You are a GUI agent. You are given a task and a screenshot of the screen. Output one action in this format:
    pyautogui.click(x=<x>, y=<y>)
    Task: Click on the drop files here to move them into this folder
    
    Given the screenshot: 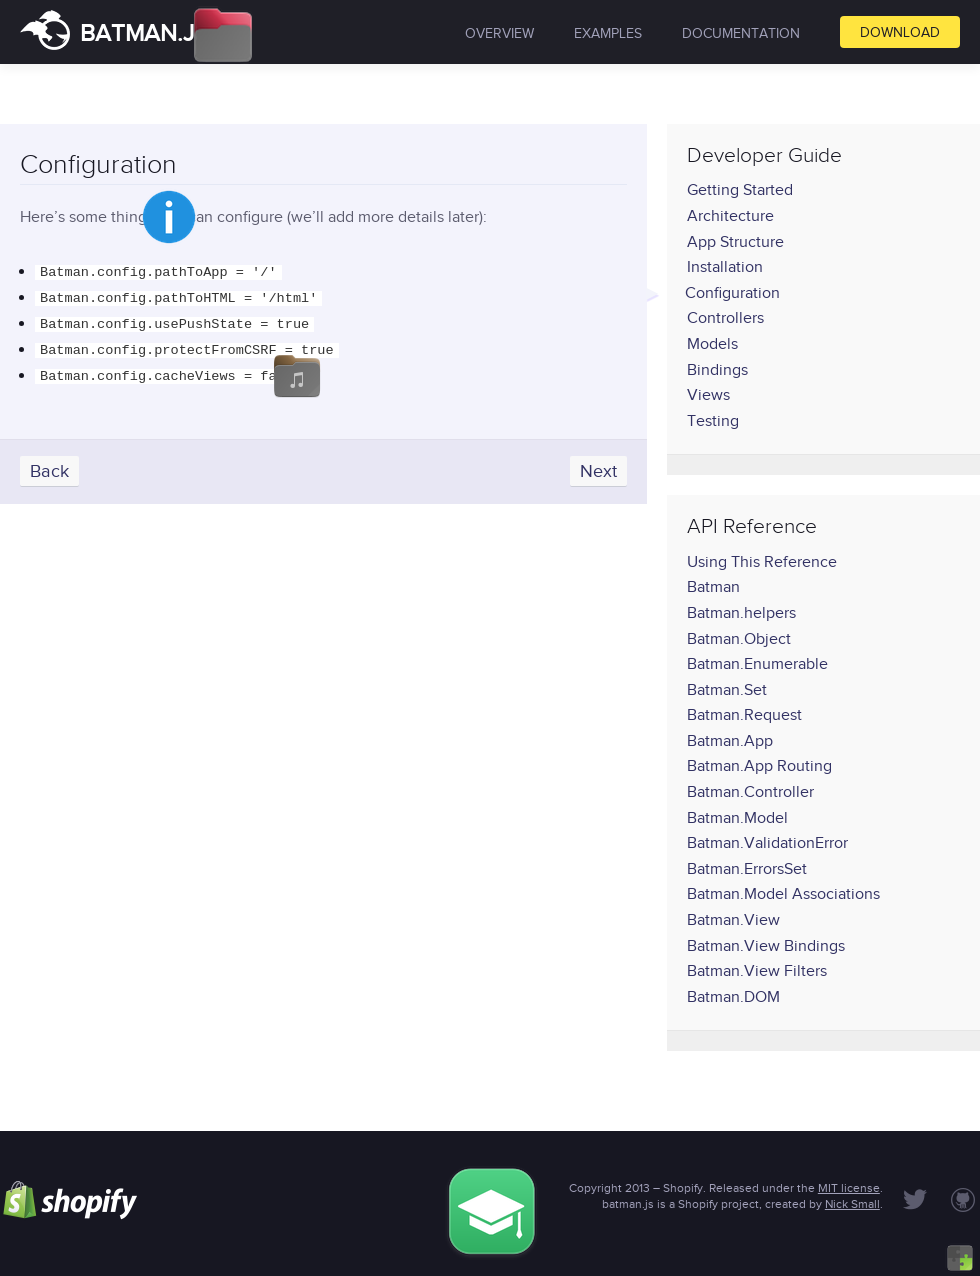 What is the action you would take?
    pyautogui.click(x=223, y=35)
    